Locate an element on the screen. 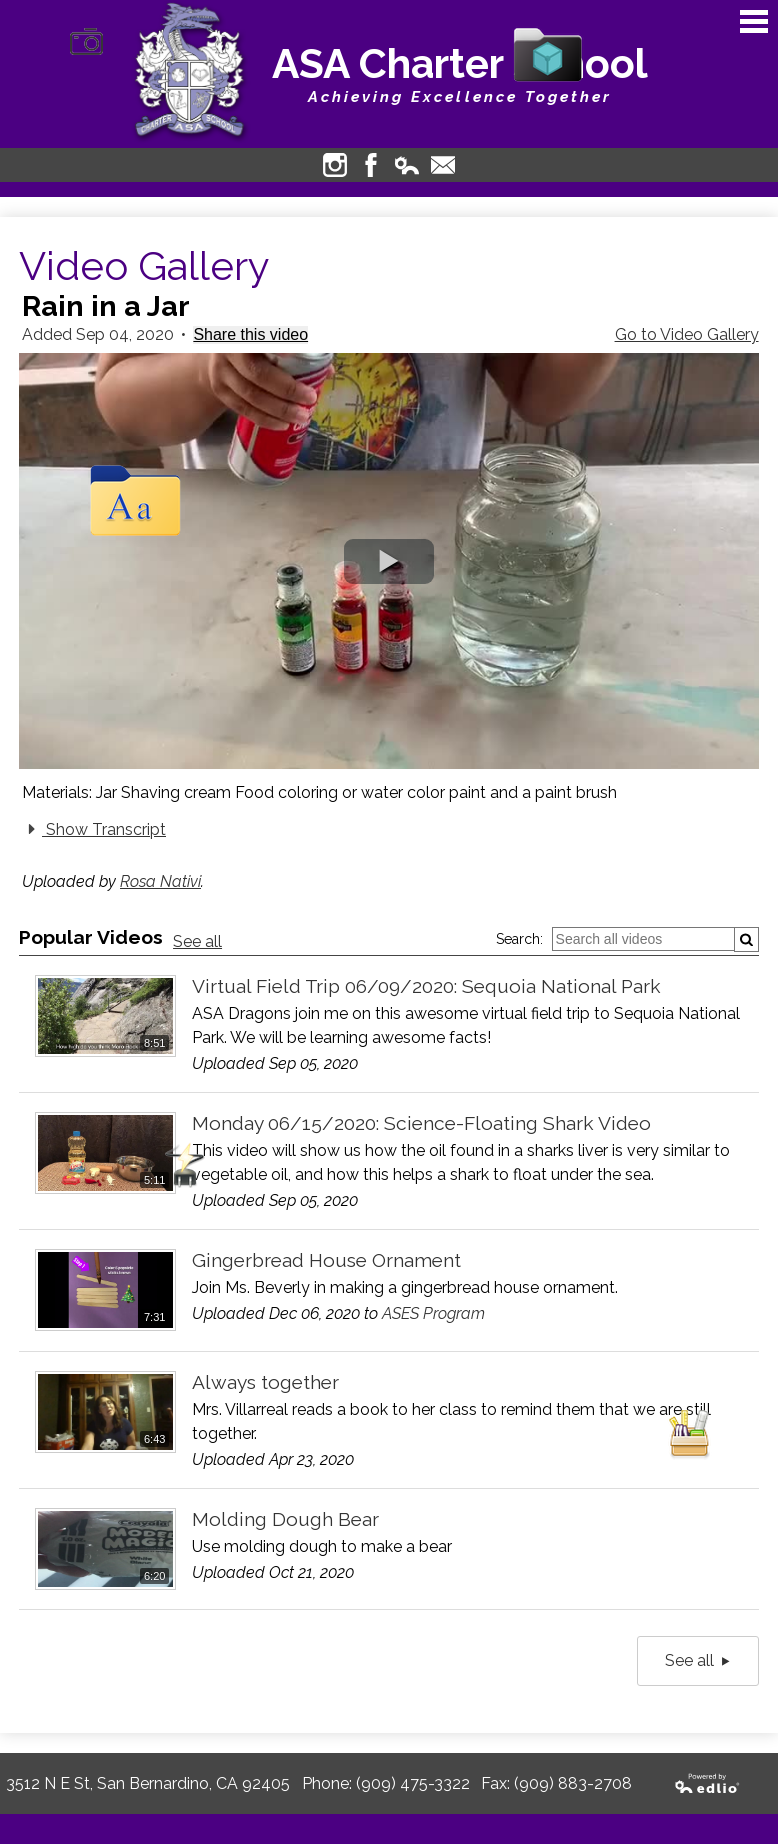  open IPFS folder is located at coordinates (547, 56).